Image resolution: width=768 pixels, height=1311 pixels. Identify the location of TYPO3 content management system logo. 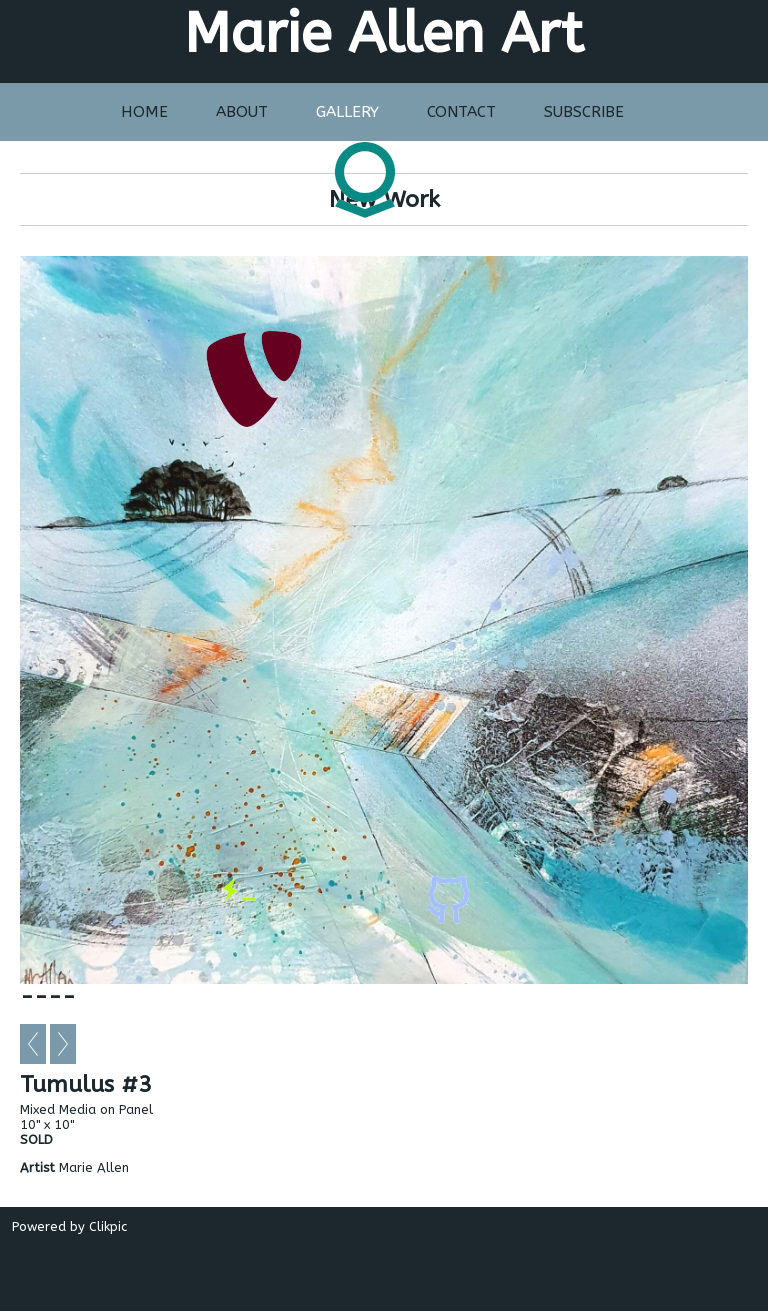
(254, 379).